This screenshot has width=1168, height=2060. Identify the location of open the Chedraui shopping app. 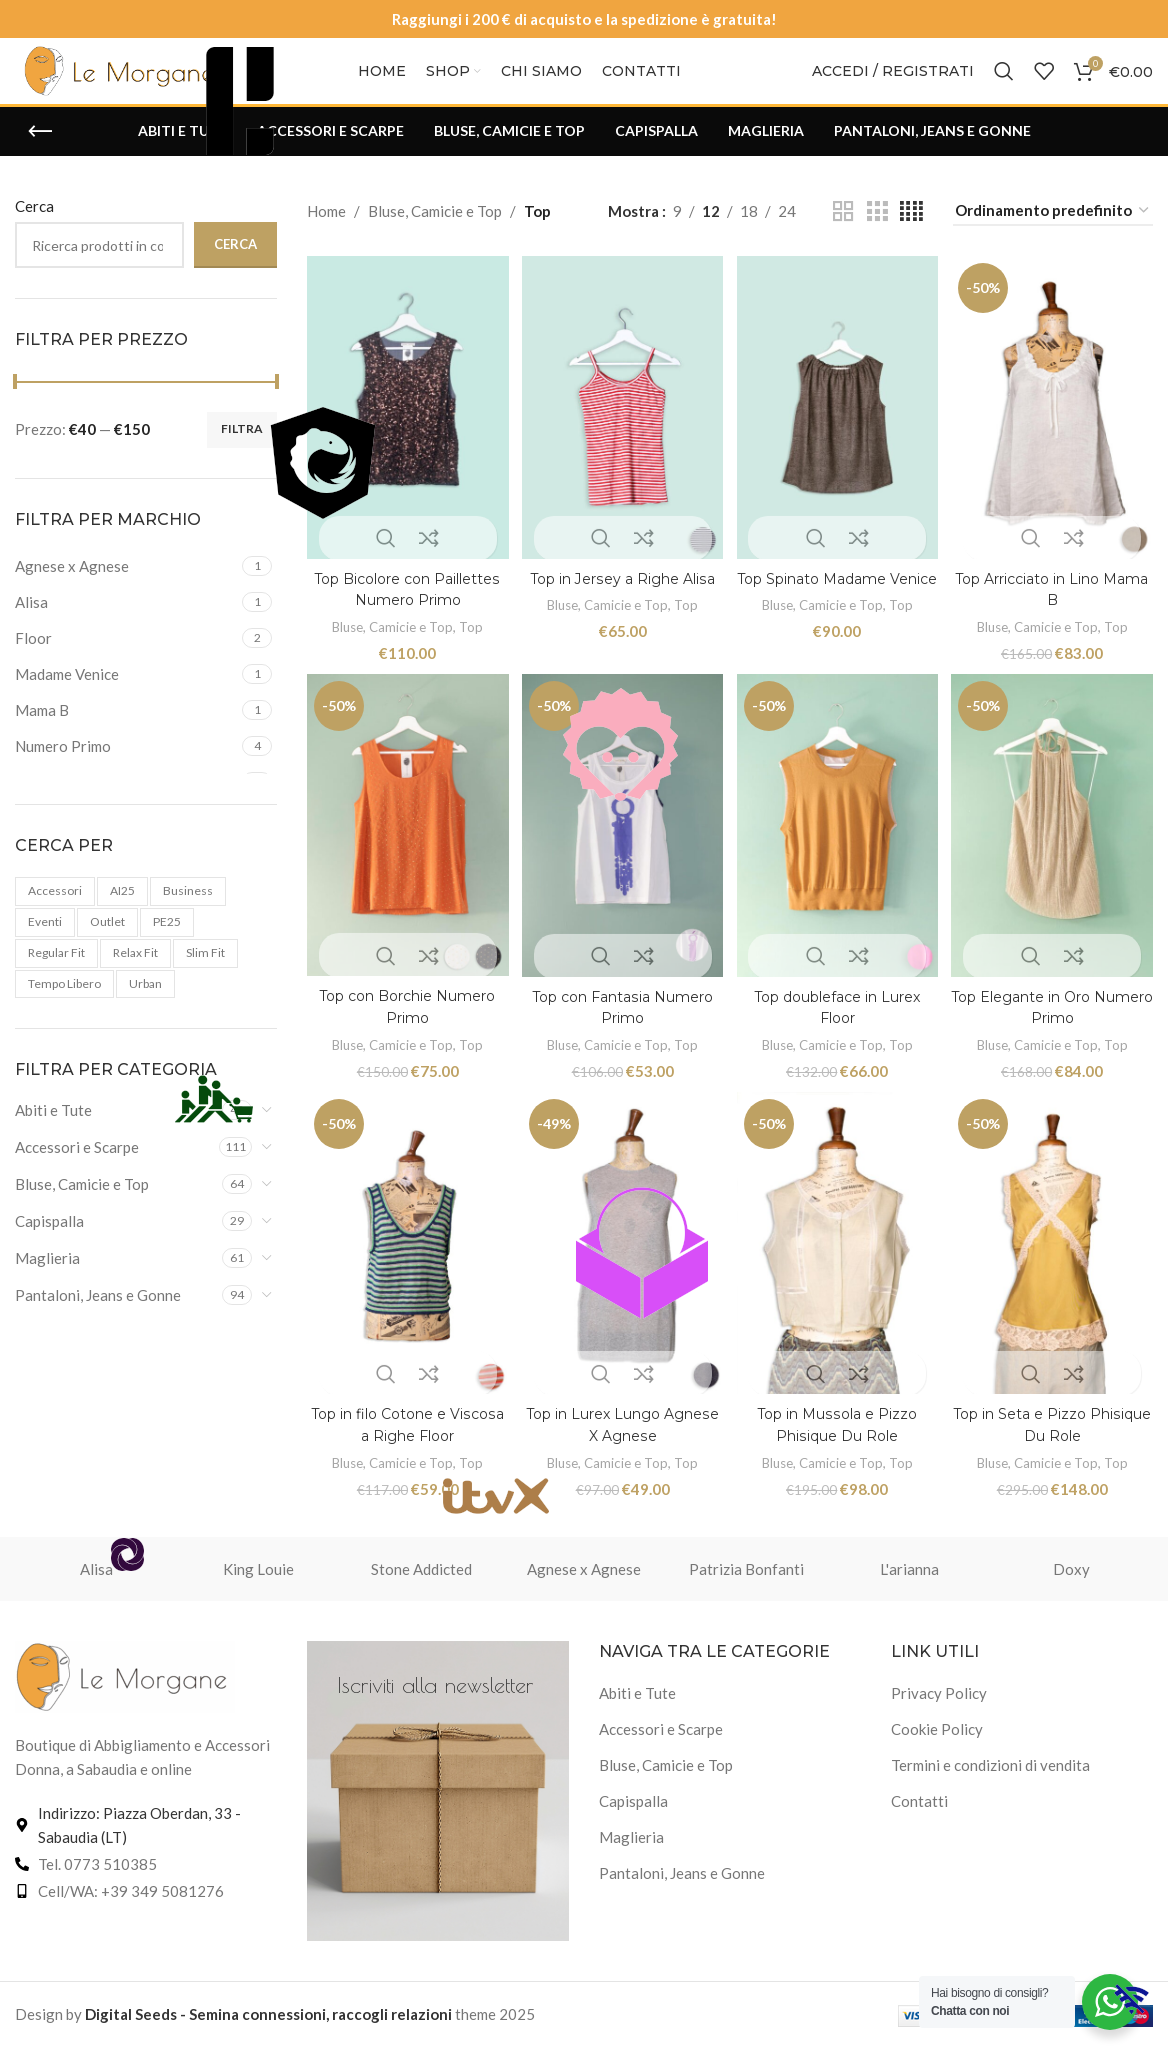
(214, 1099).